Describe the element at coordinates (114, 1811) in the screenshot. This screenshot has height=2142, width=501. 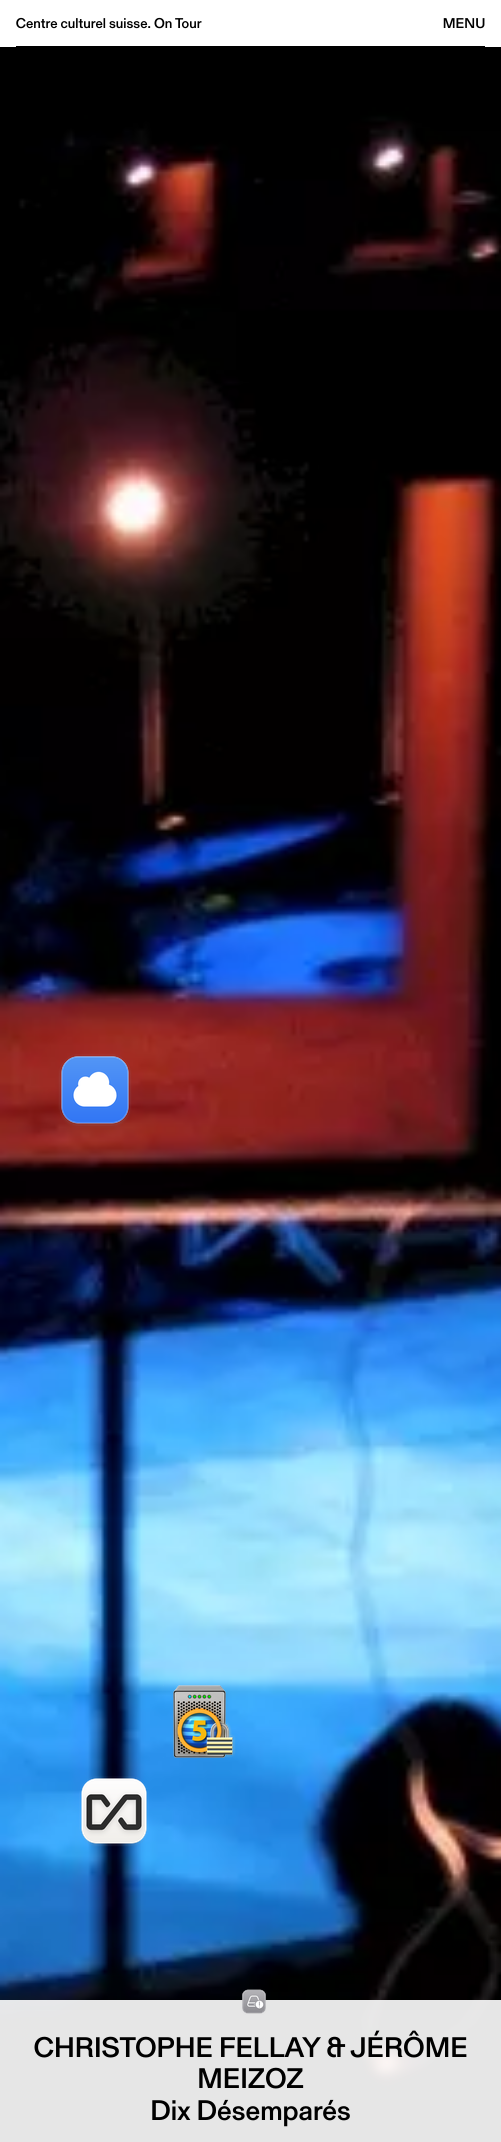
I see `open AnythingLLM app` at that location.